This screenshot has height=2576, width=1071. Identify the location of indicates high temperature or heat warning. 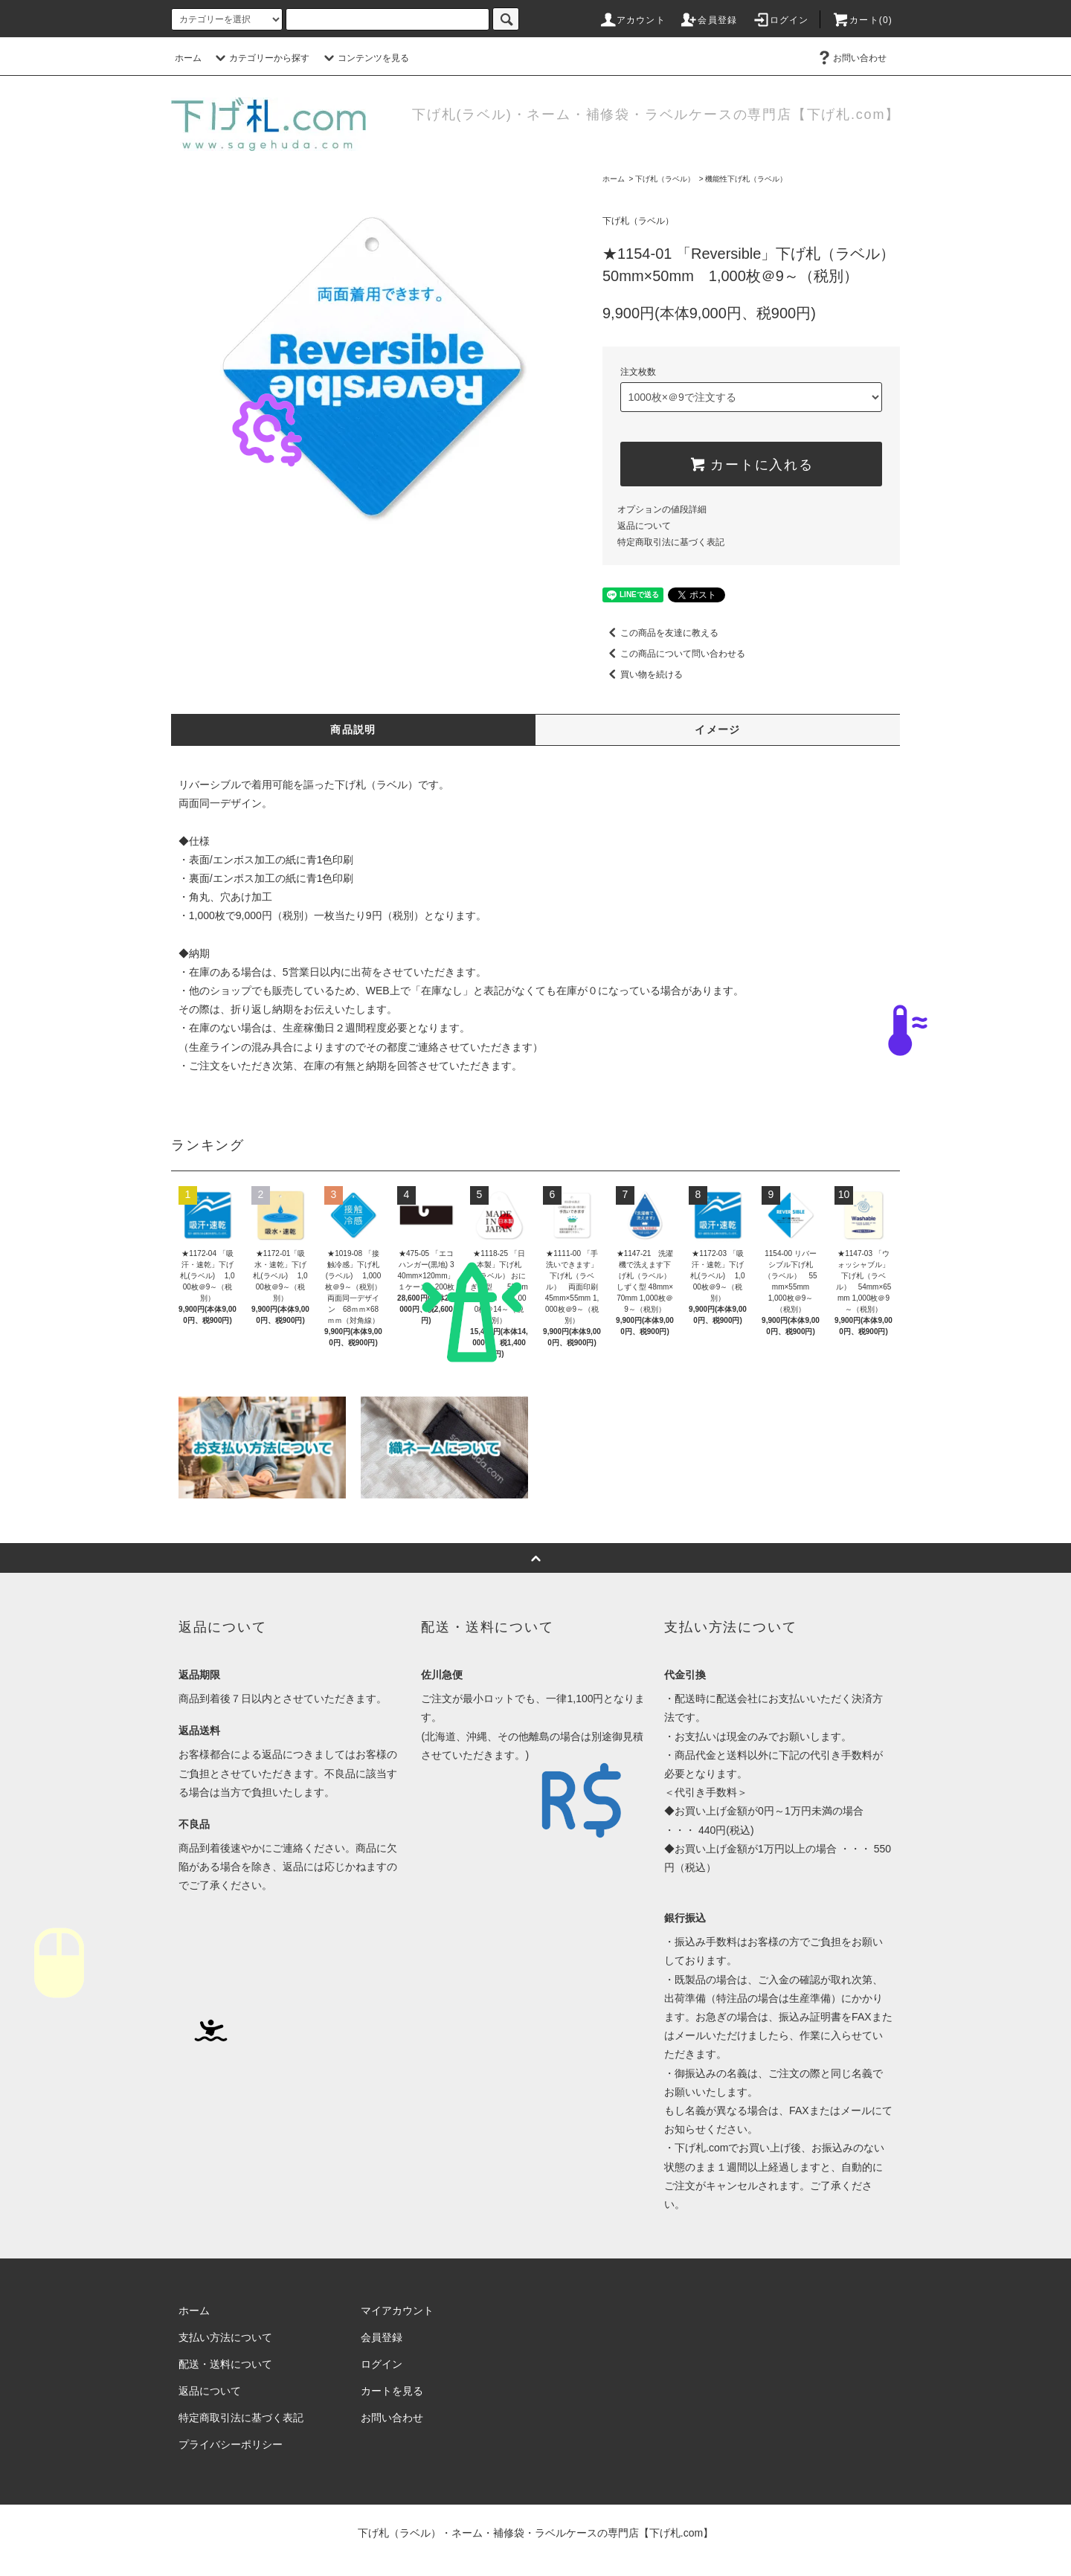
(901, 1030).